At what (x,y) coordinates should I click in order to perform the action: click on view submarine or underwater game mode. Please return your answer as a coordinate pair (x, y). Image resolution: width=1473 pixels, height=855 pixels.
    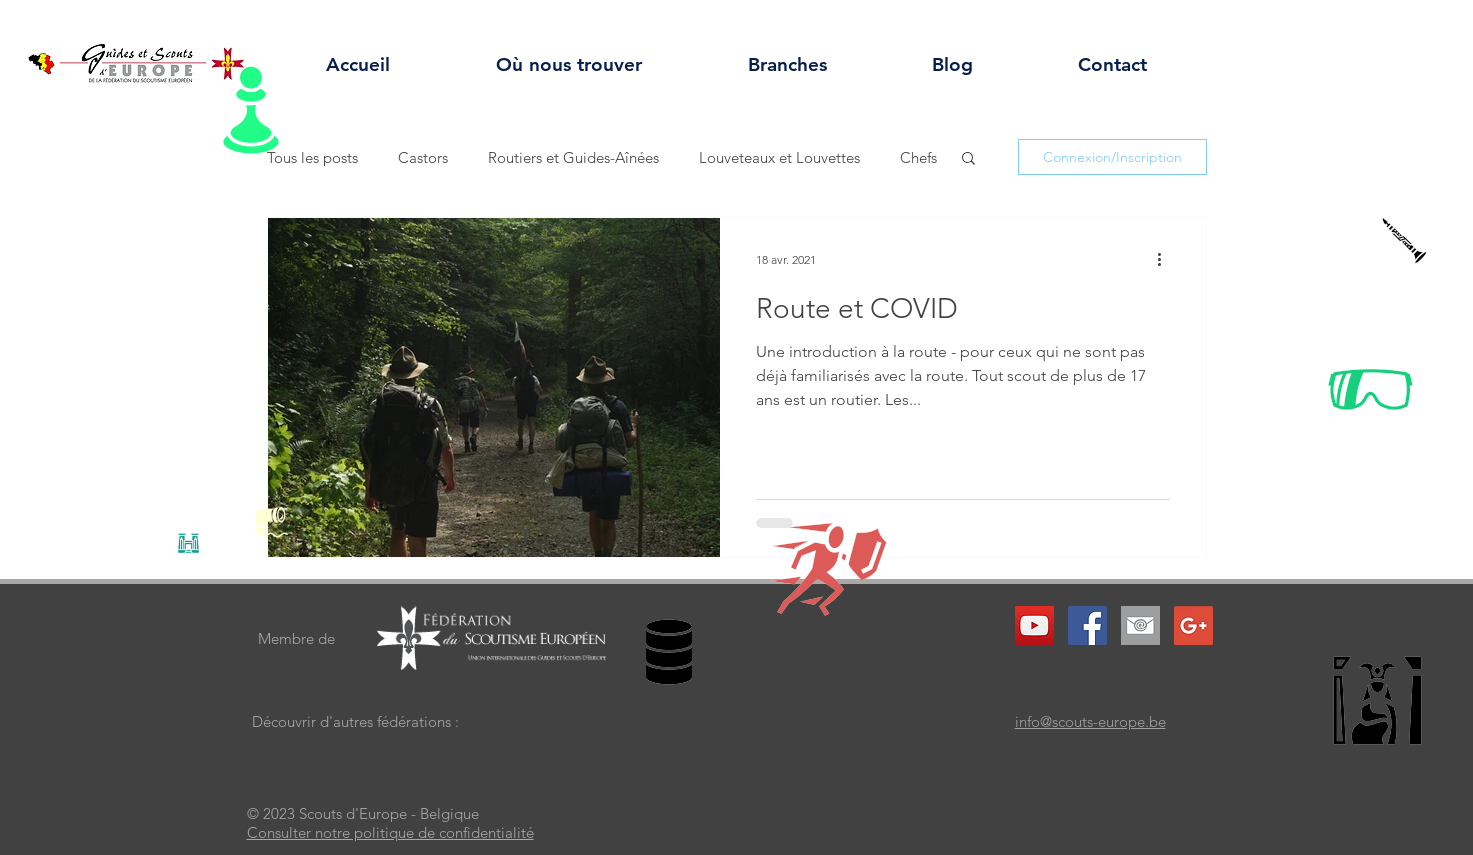
    Looking at the image, I should click on (270, 522).